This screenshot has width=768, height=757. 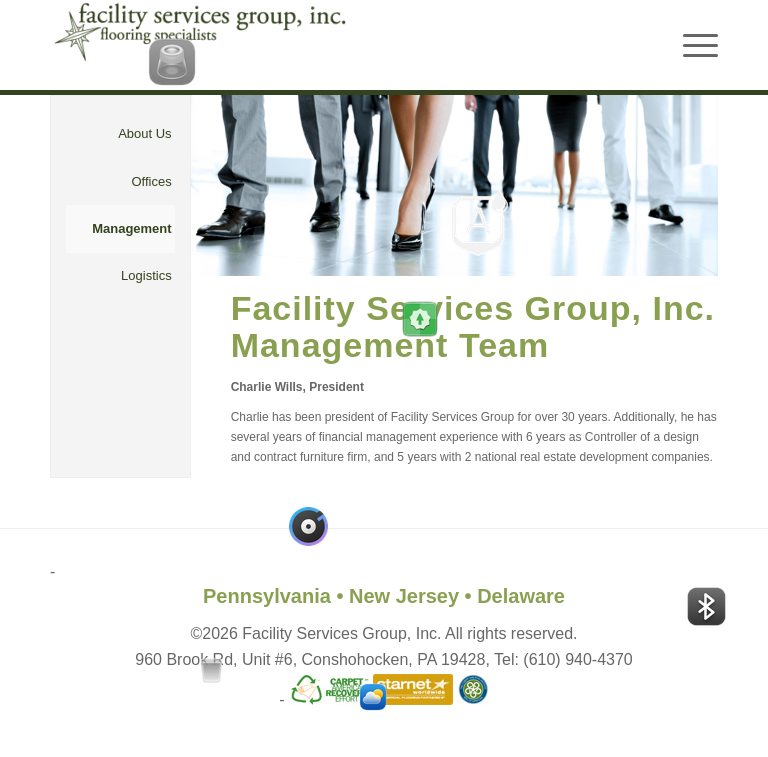 I want to click on open groove music app, so click(x=308, y=526).